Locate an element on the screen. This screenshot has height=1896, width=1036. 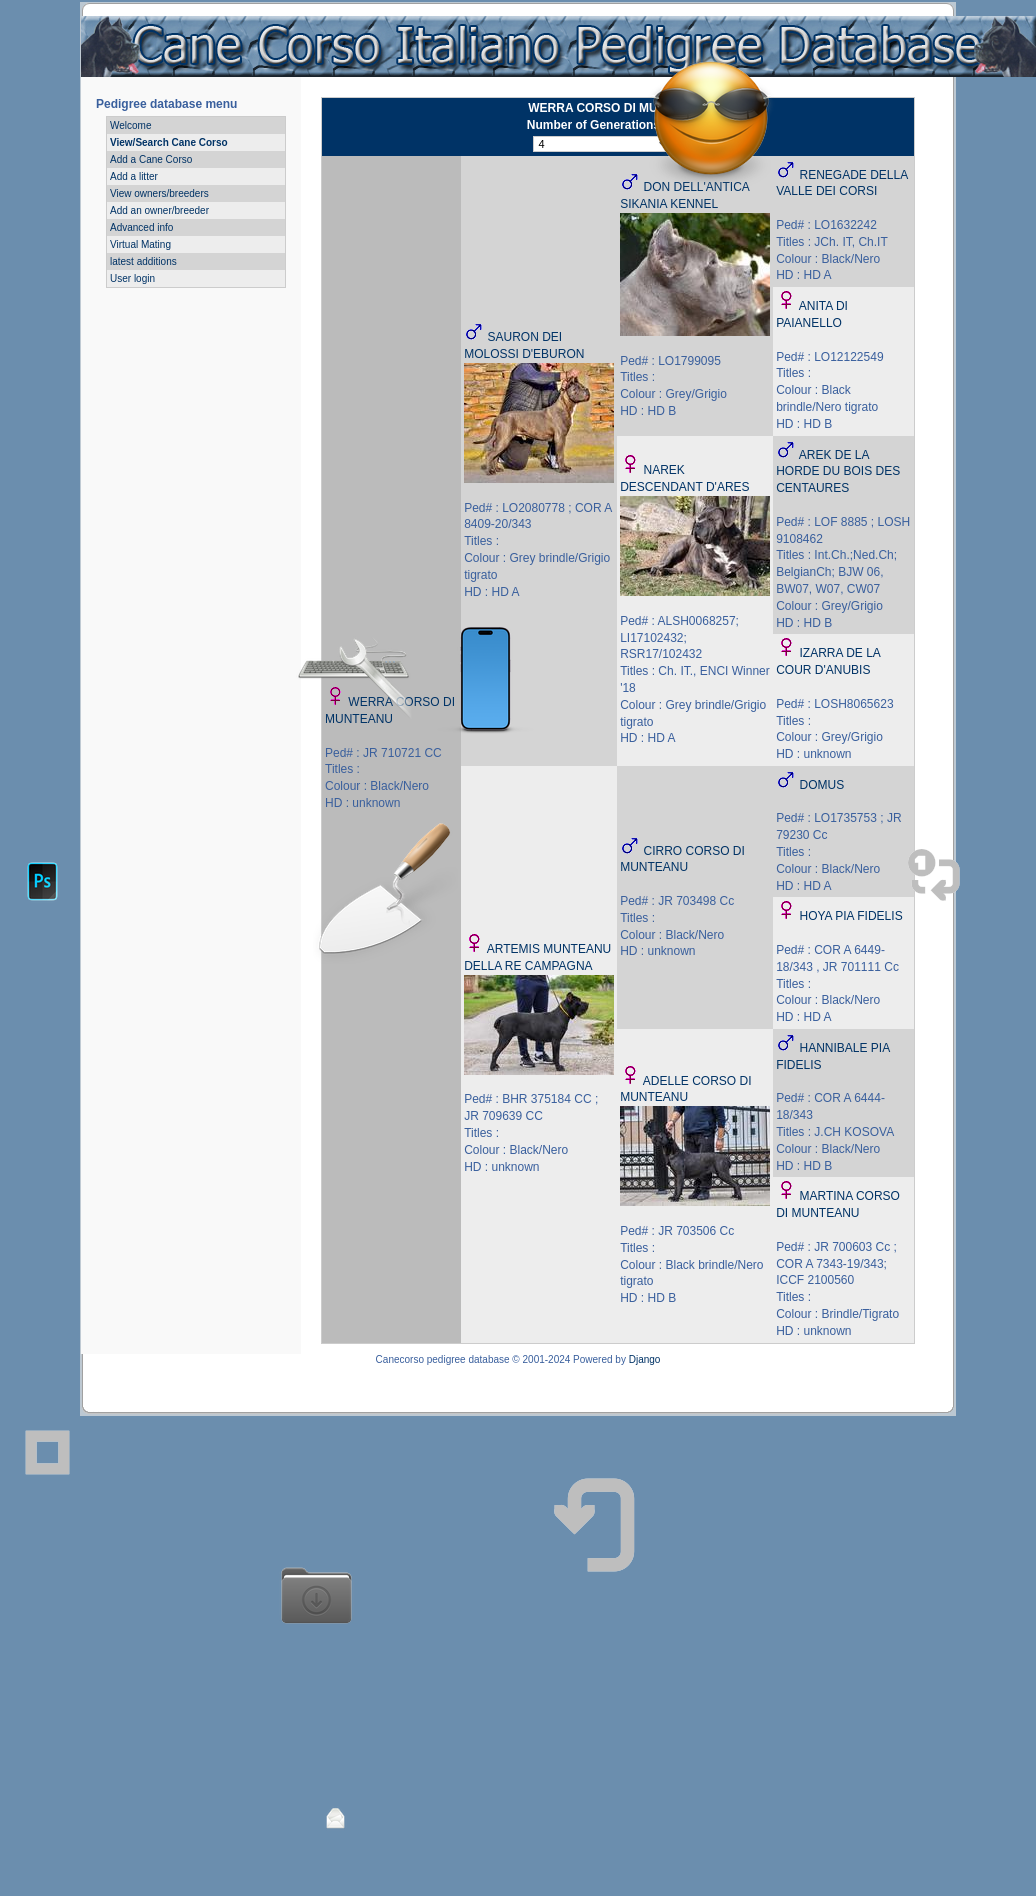
indicates an item has associated email or message is located at coordinates (335, 1818).